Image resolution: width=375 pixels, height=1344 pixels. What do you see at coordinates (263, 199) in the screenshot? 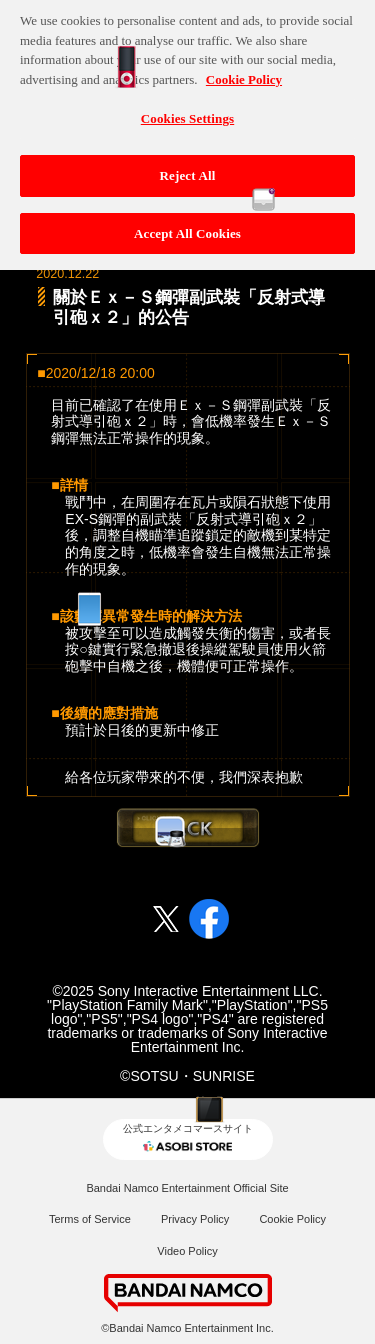
I see `sync mail between outbox and inbox` at bounding box center [263, 199].